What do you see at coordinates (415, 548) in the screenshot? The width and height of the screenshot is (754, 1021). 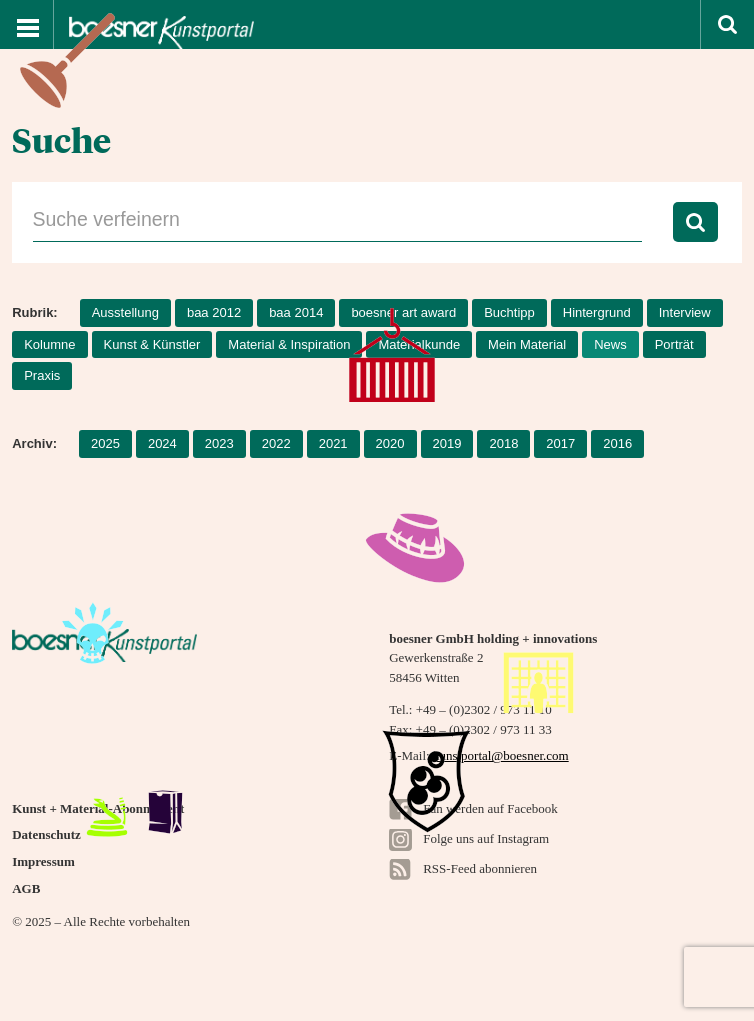 I see `select outback or safari hat accessory` at bounding box center [415, 548].